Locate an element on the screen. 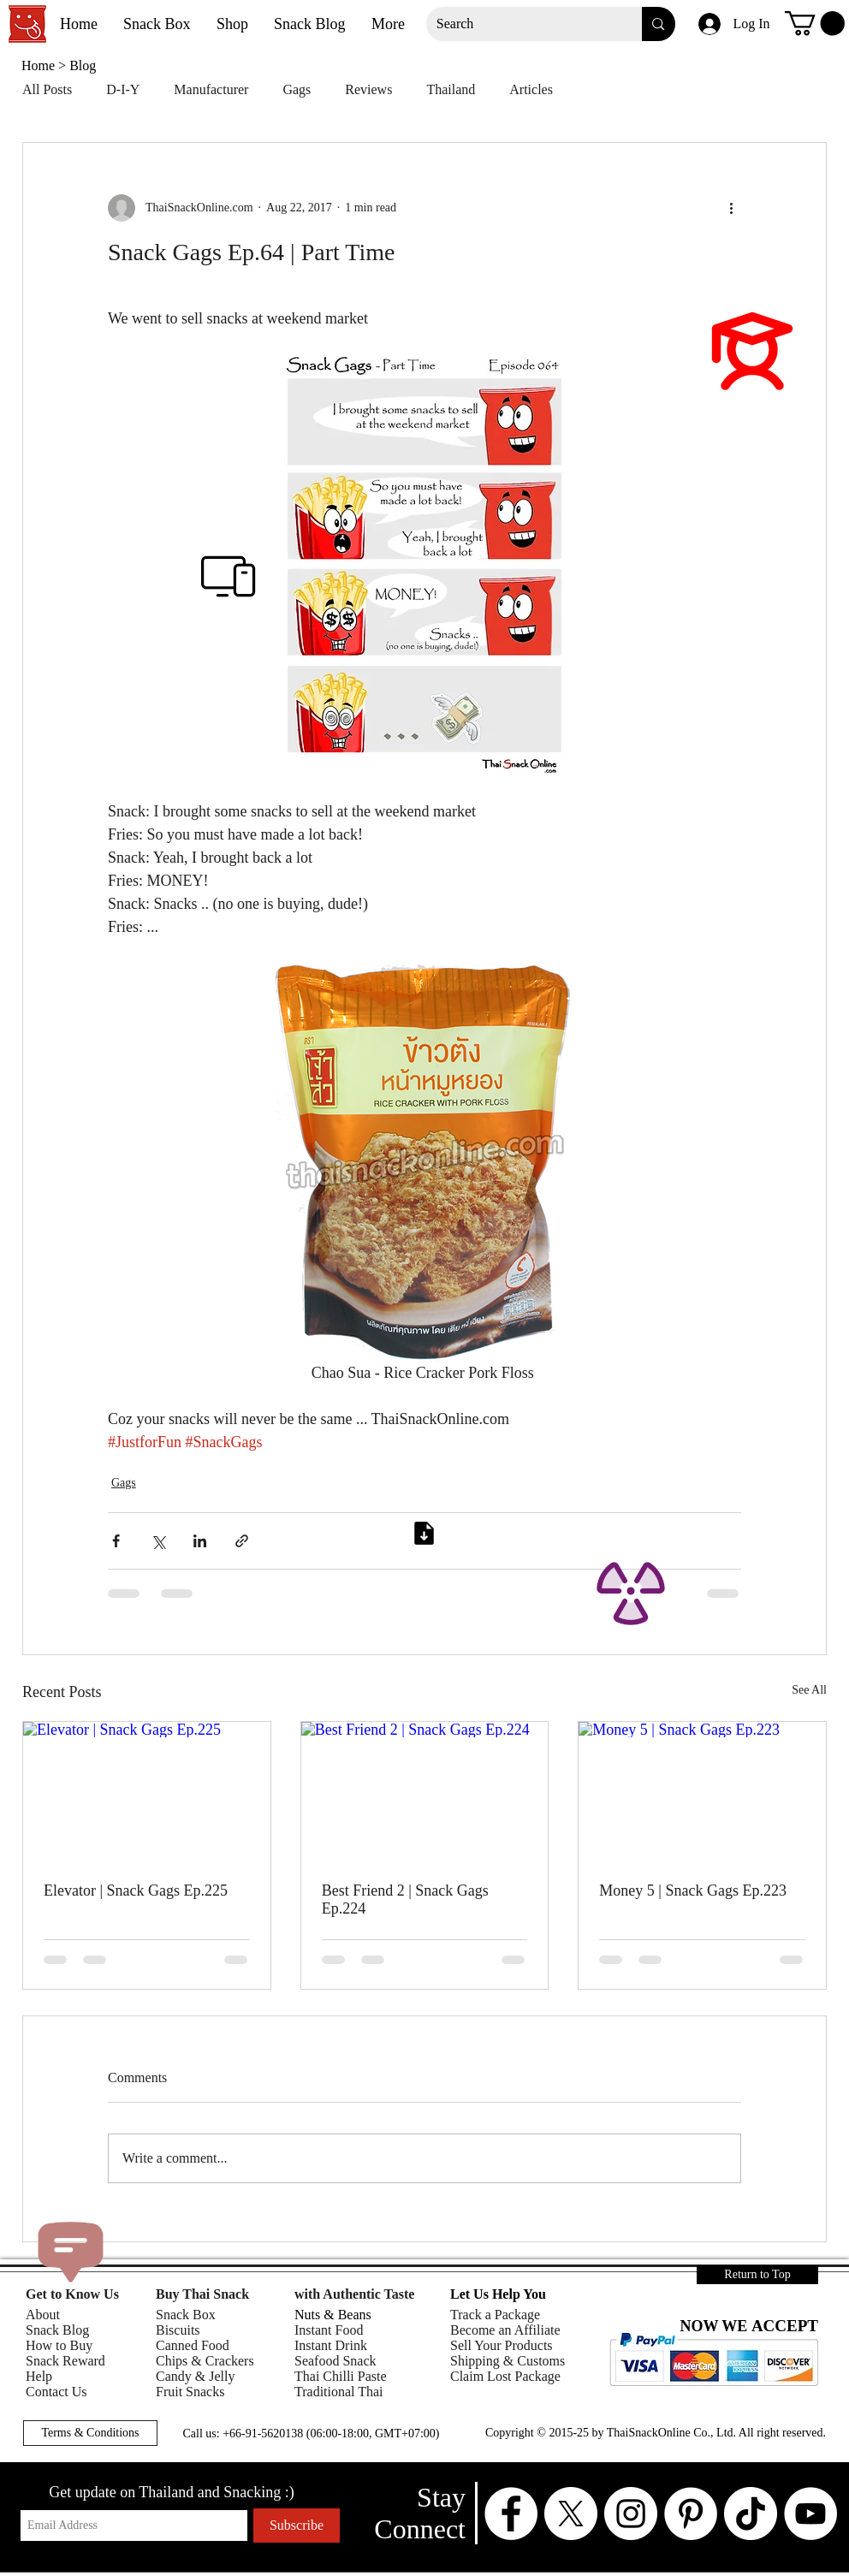 This screenshot has height=2576, width=849. download a file is located at coordinates (424, 1533).